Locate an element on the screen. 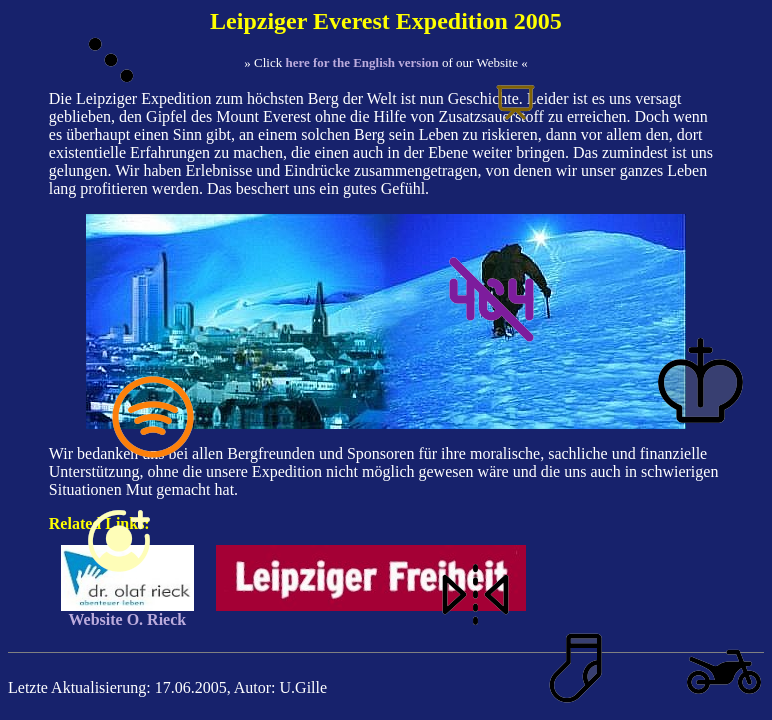  select motorcycle as vehicle type is located at coordinates (724, 673).